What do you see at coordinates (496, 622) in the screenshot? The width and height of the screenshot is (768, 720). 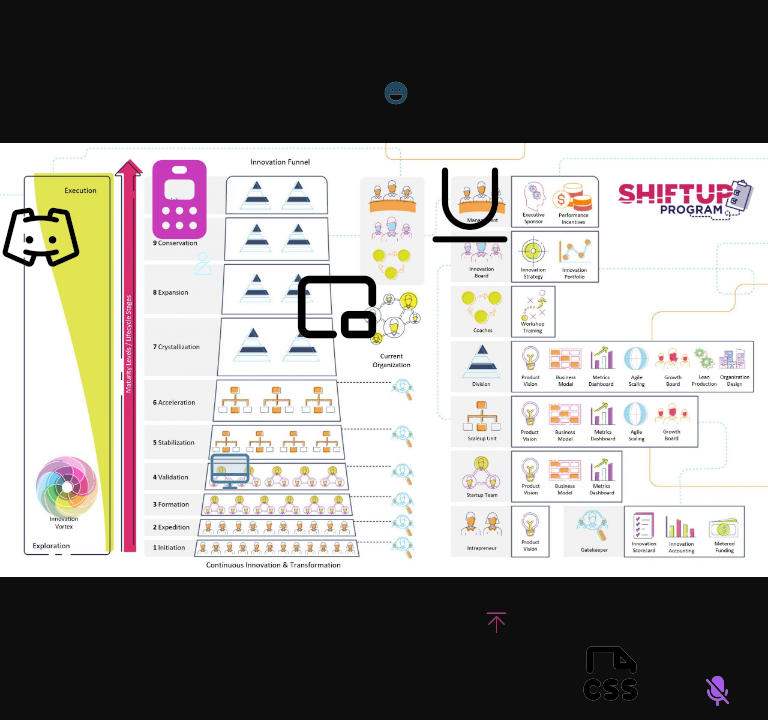 I see `scroll to top of page` at bounding box center [496, 622].